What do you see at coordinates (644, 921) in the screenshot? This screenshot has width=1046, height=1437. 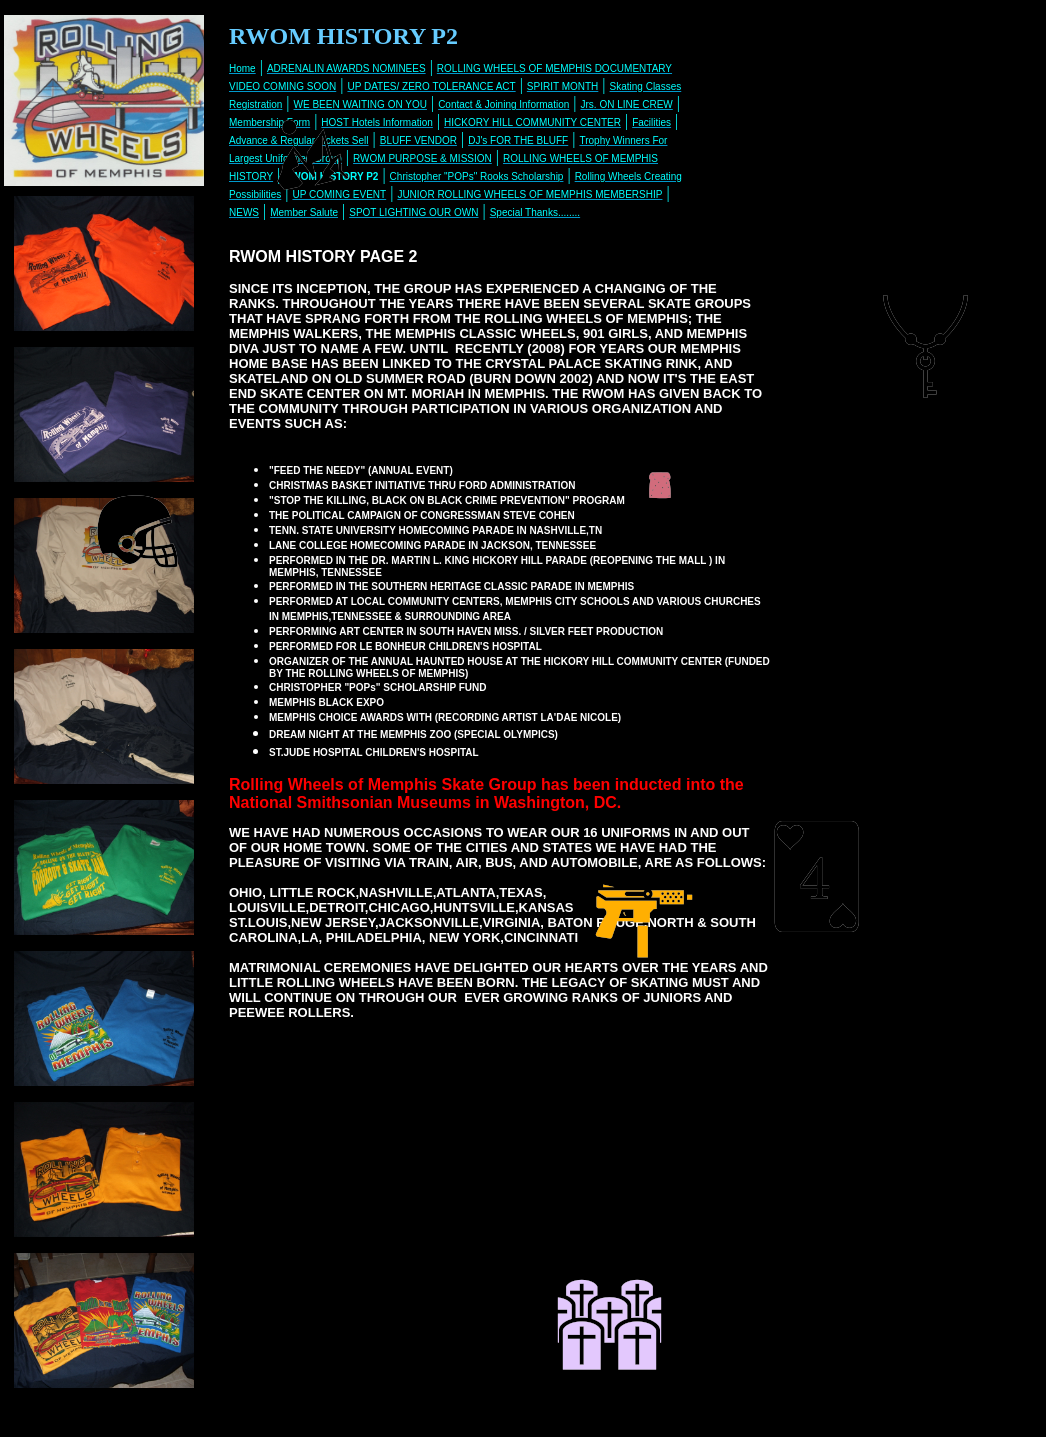 I see `select tec-9 weapon in game inventory` at bounding box center [644, 921].